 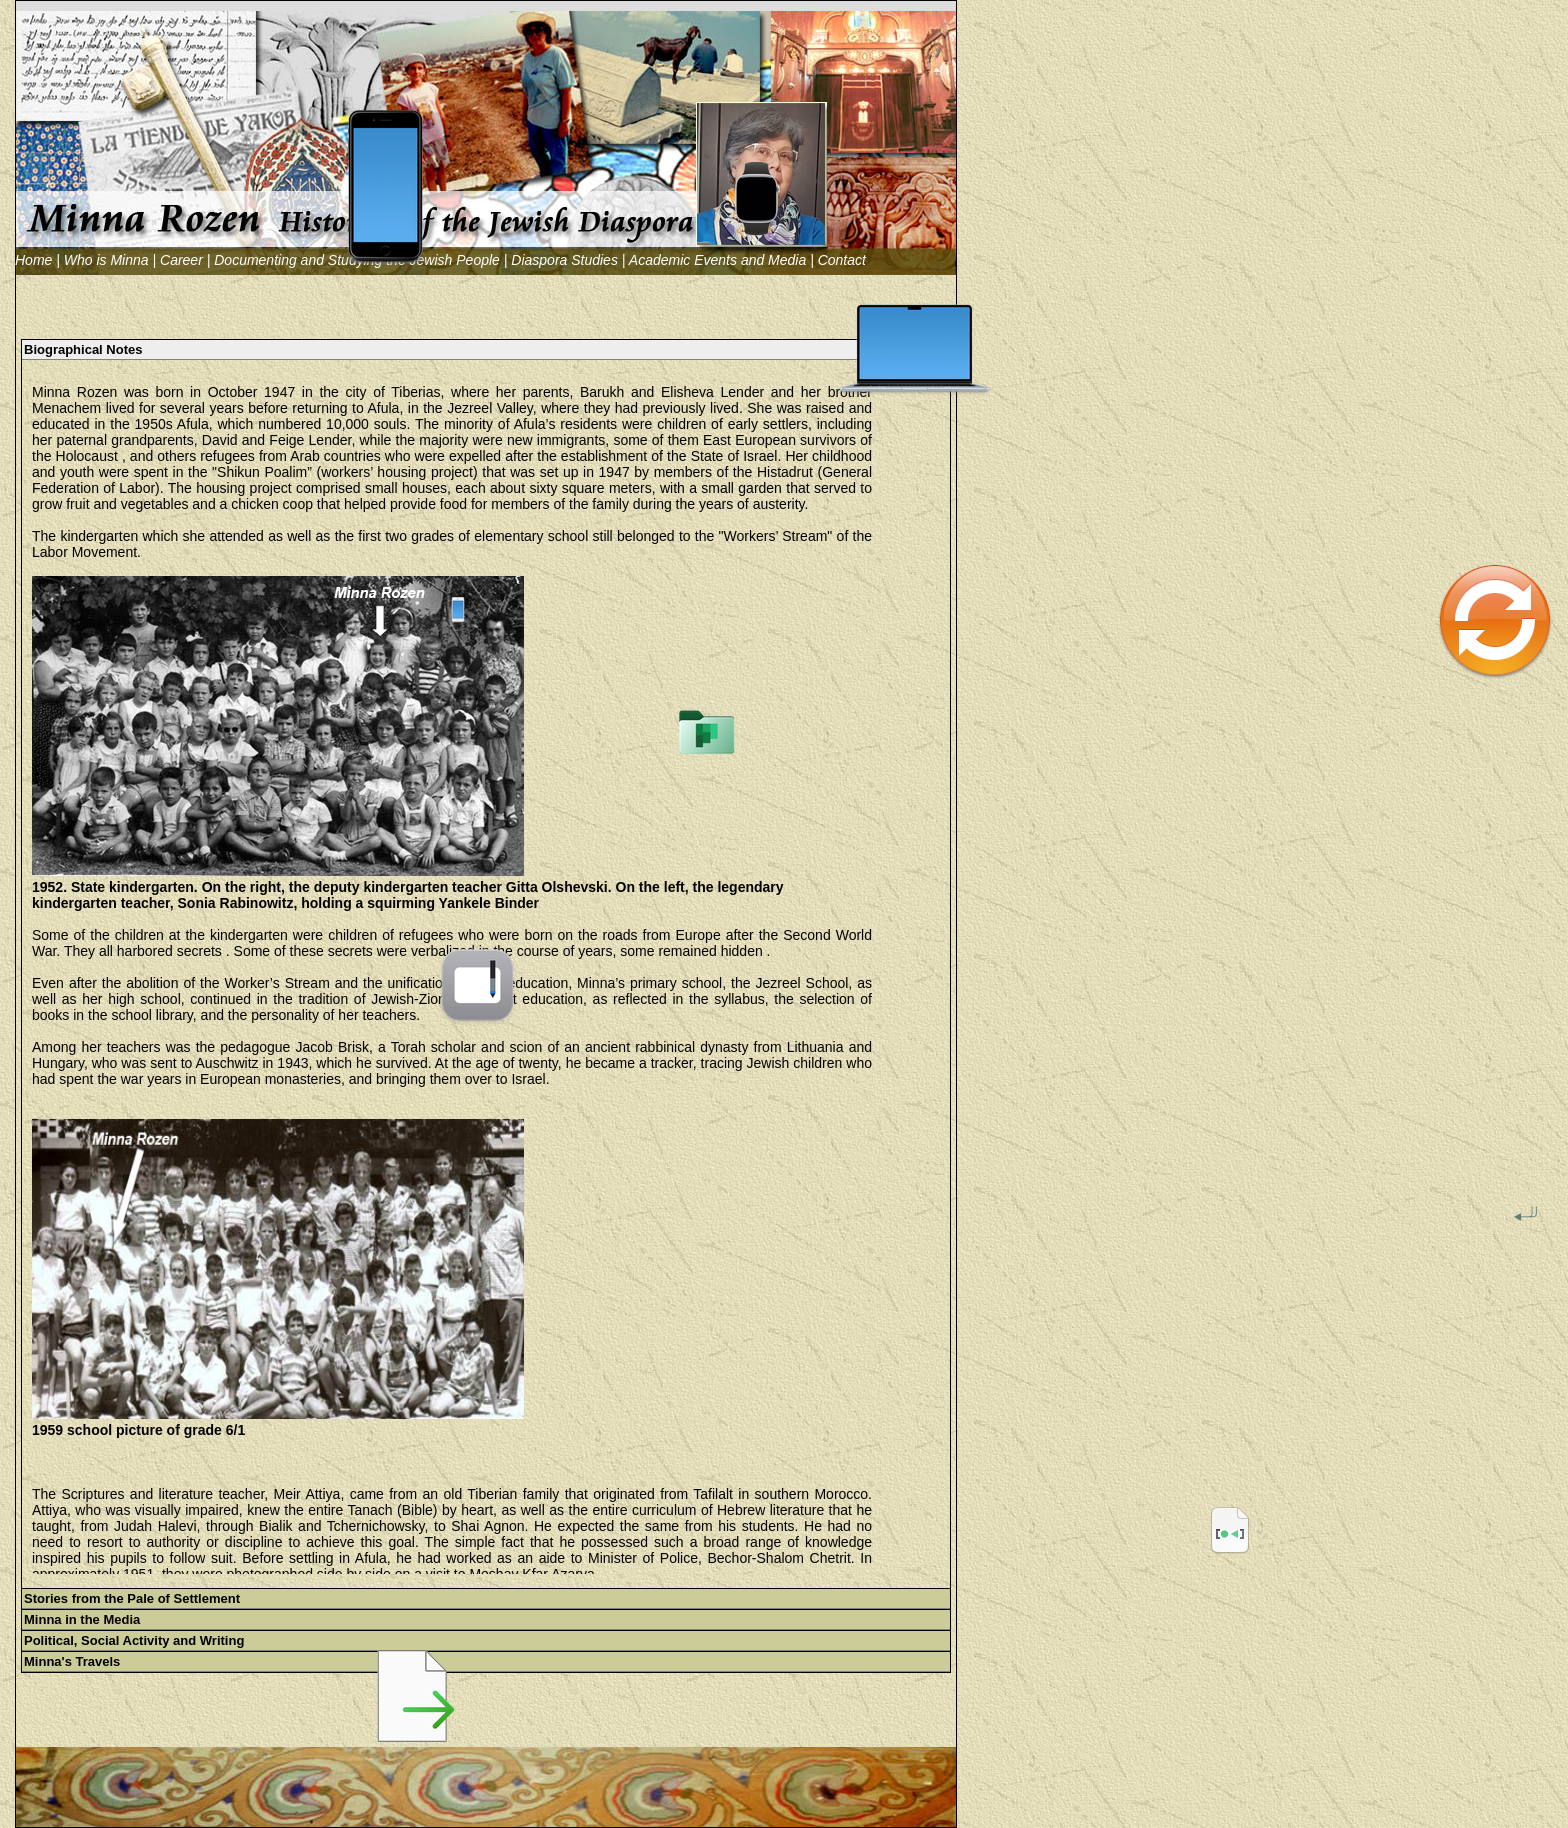 What do you see at coordinates (1525, 1212) in the screenshot?
I see `reply to all recipients of an email` at bounding box center [1525, 1212].